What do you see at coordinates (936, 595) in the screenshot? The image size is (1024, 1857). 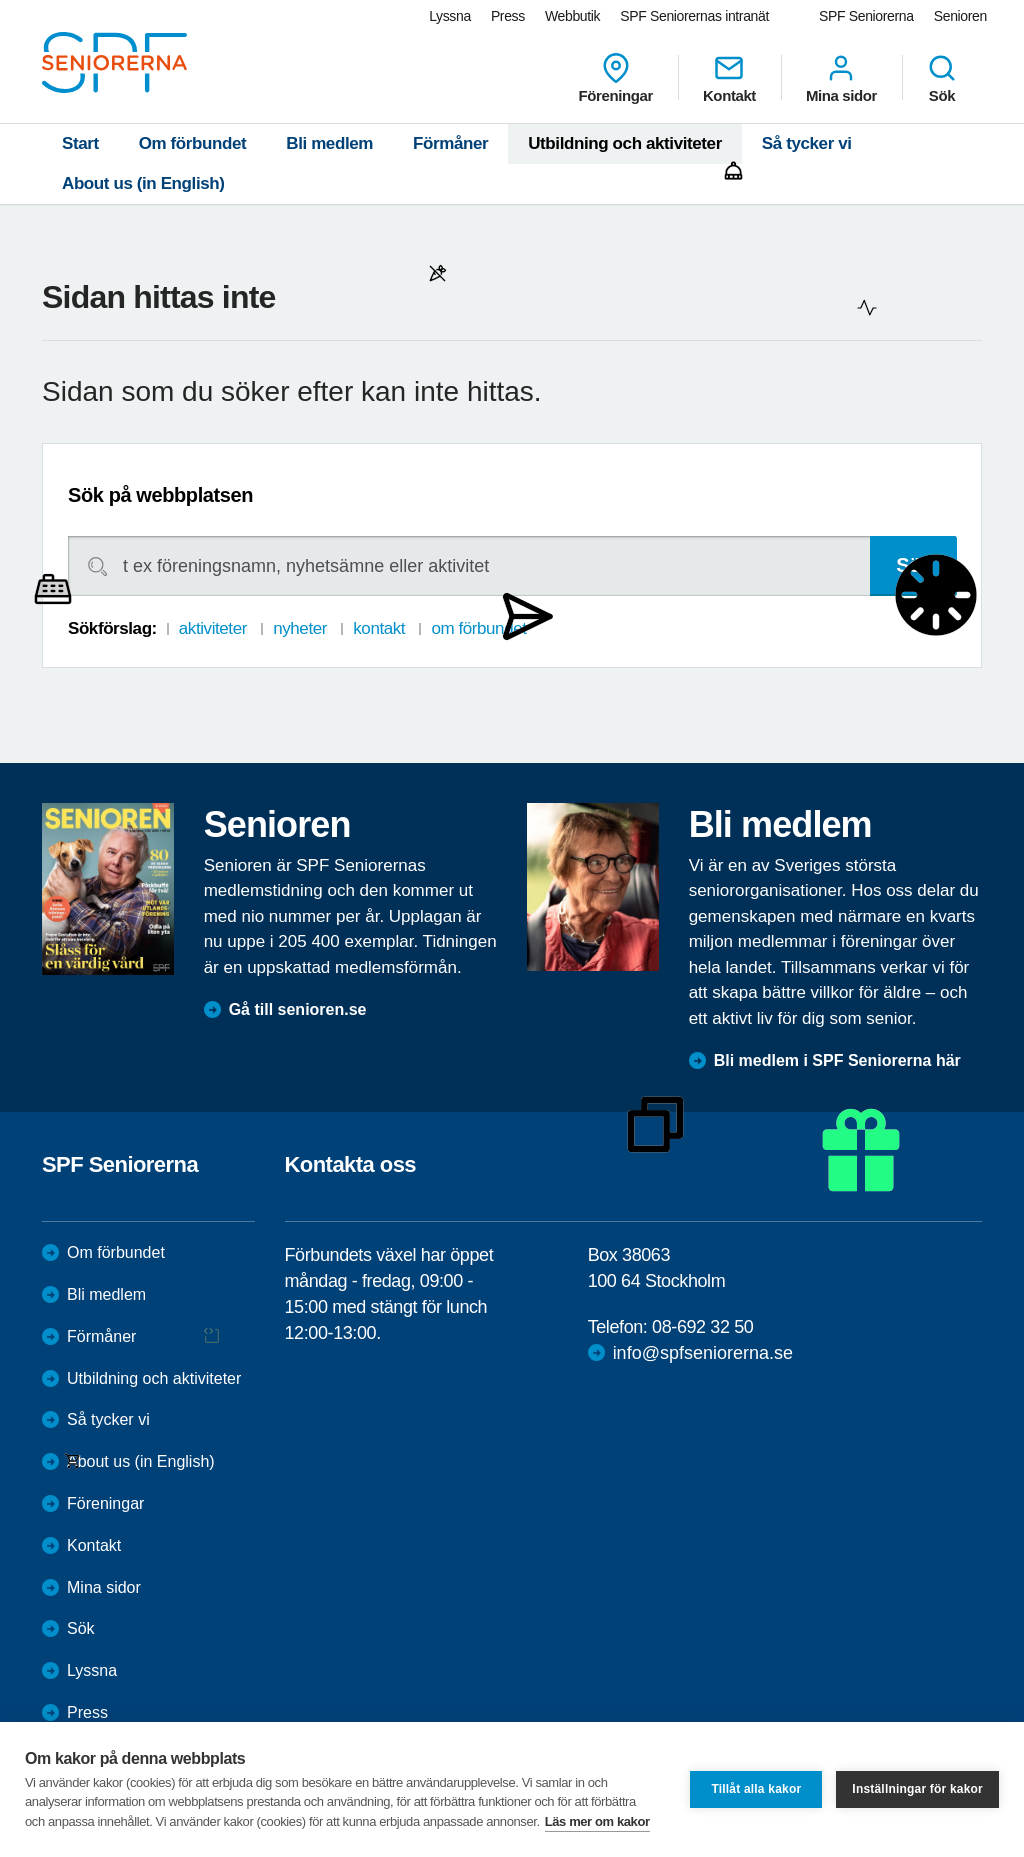 I see `loading content in progress` at bounding box center [936, 595].